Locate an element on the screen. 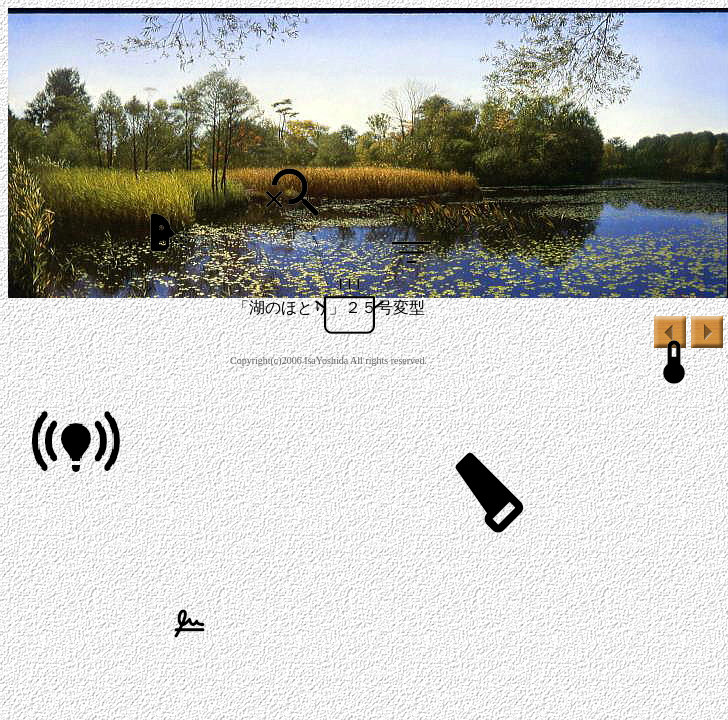 The image size is (728, 720). access recipes or cooking features is located at coordinates (349, 310).